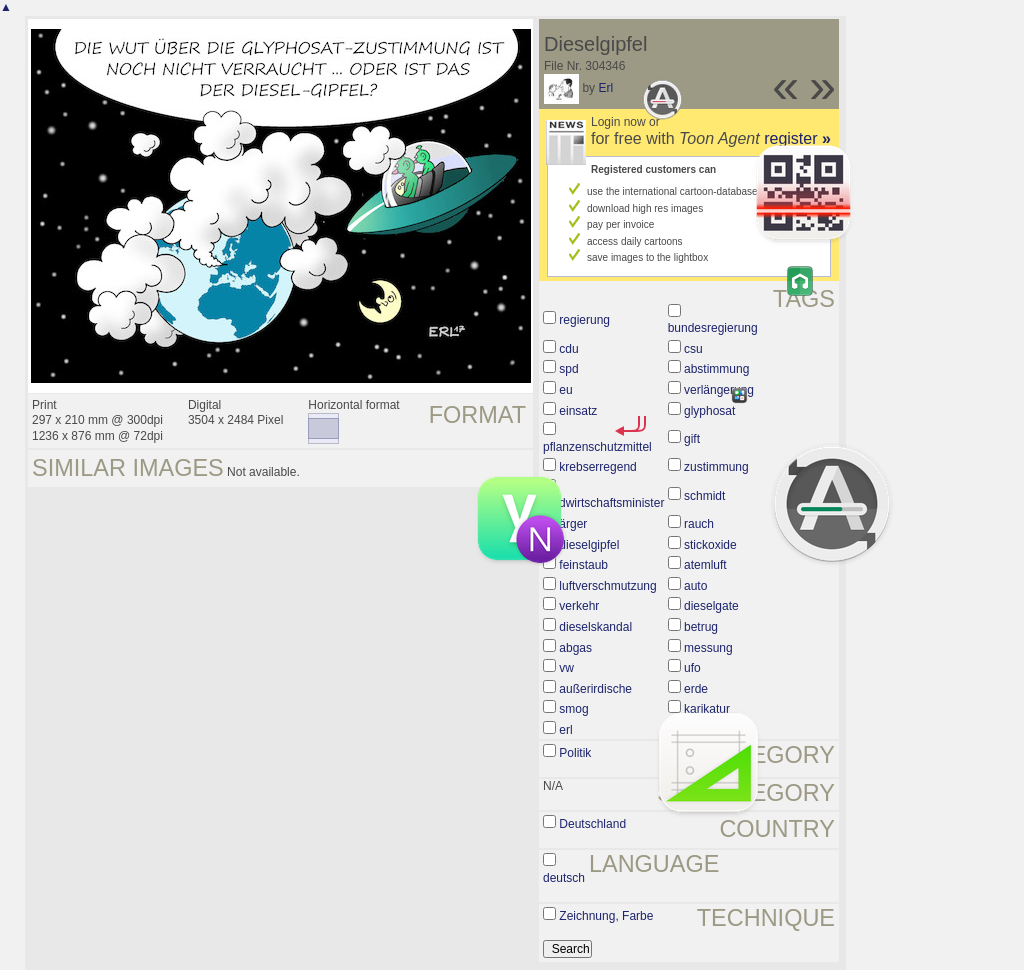  I want to click on open the software updater application, so click(832, 504).